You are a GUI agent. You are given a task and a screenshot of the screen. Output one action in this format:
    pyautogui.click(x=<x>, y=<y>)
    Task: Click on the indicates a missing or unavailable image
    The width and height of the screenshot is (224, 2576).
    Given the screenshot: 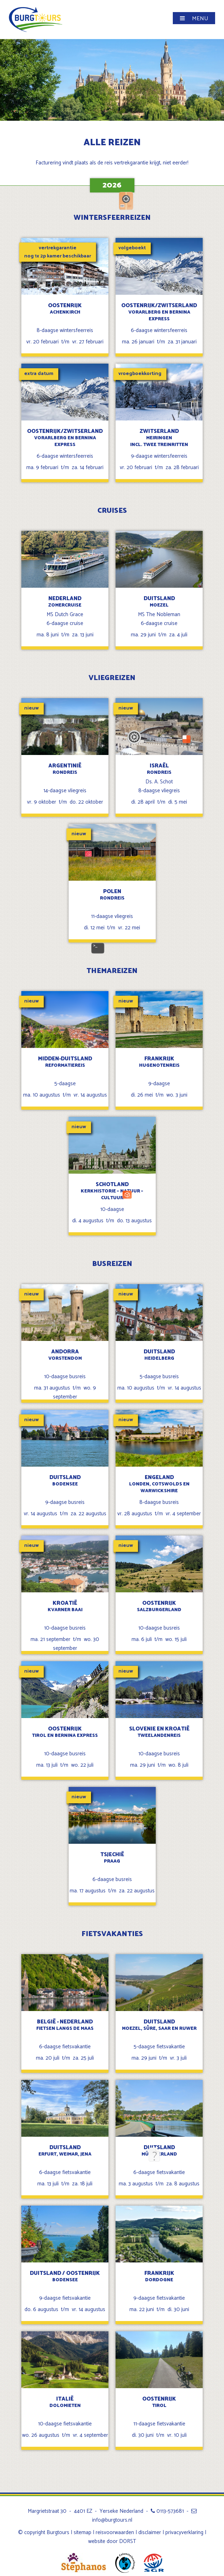 What is the action you would take?
    pyautogui.click(x=88, y=853)
    